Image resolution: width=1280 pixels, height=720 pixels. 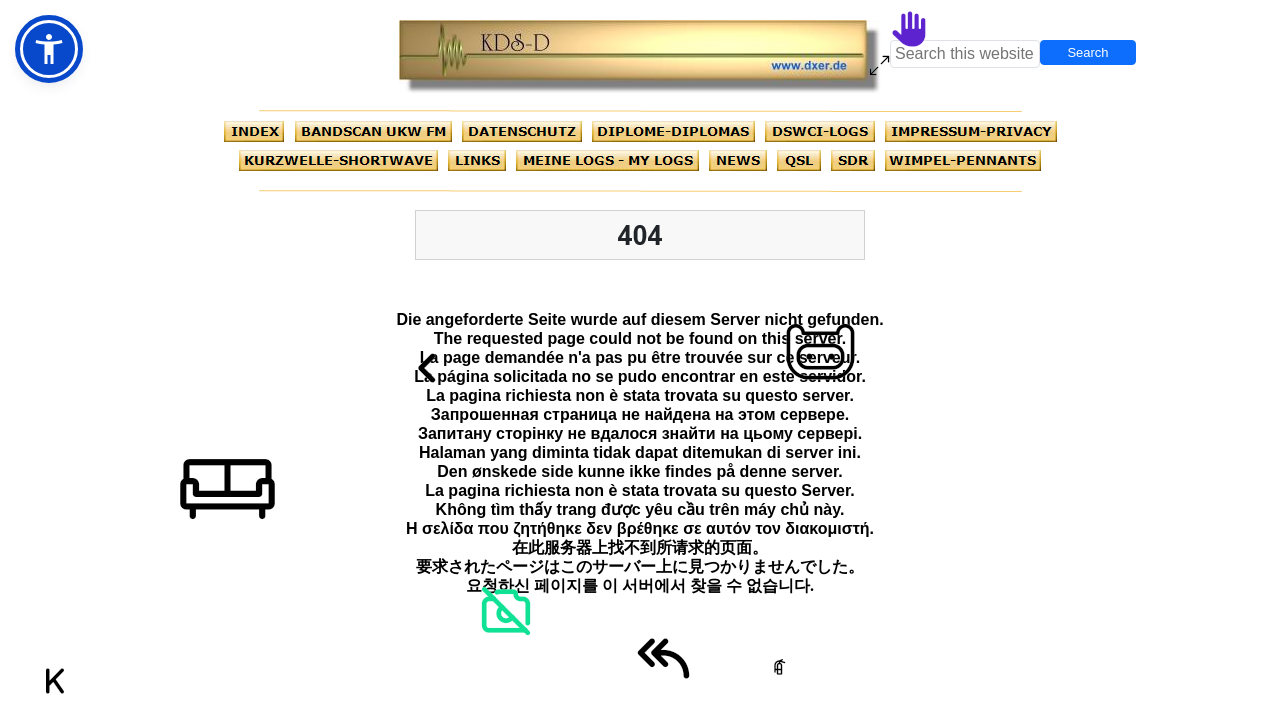 What do you see at coordinates (779, 667) in the screenshot?
I see `fire safety equipment indicator` at bounding box center [779, 667].